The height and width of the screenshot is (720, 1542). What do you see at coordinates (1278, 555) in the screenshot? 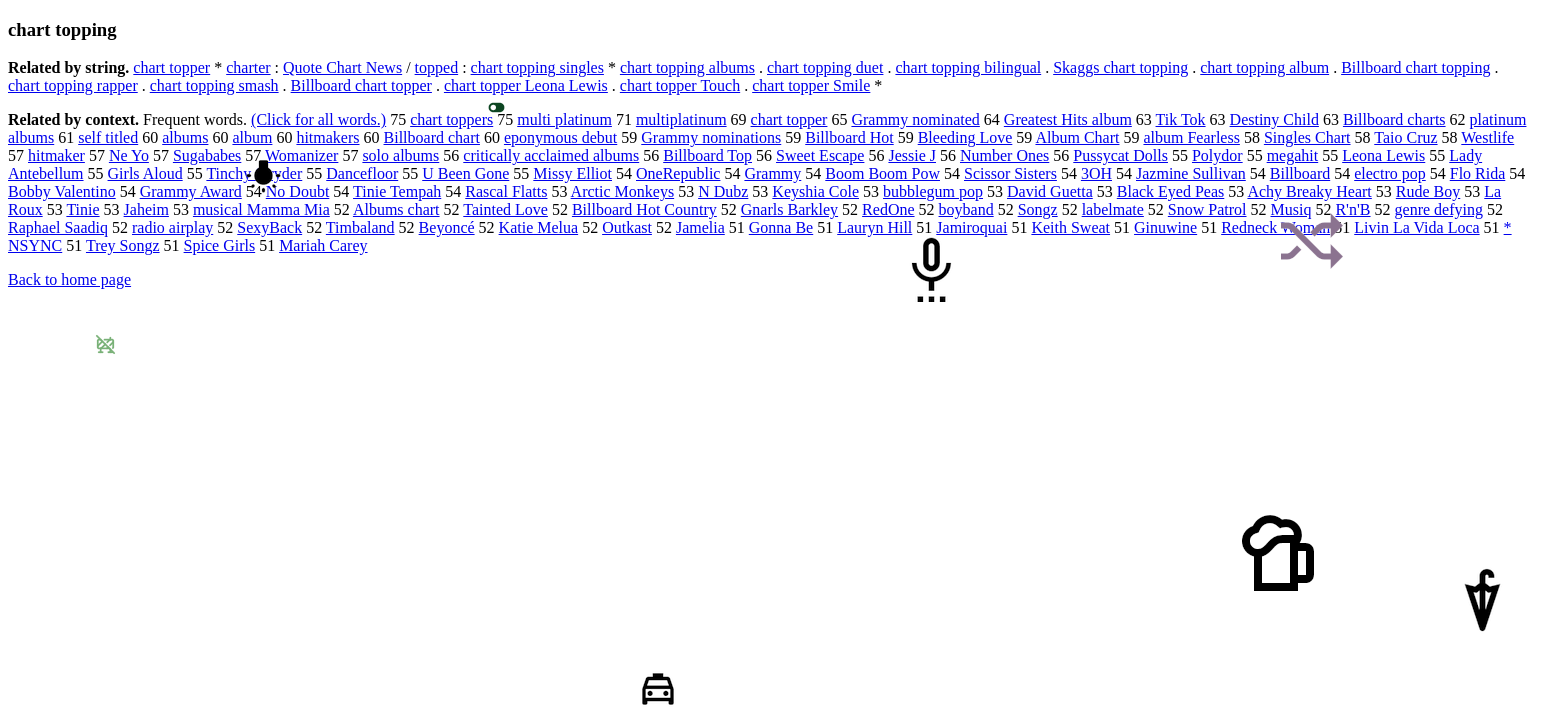
I see `find nearby bars or pubs` at bounding box center [1278, 555].